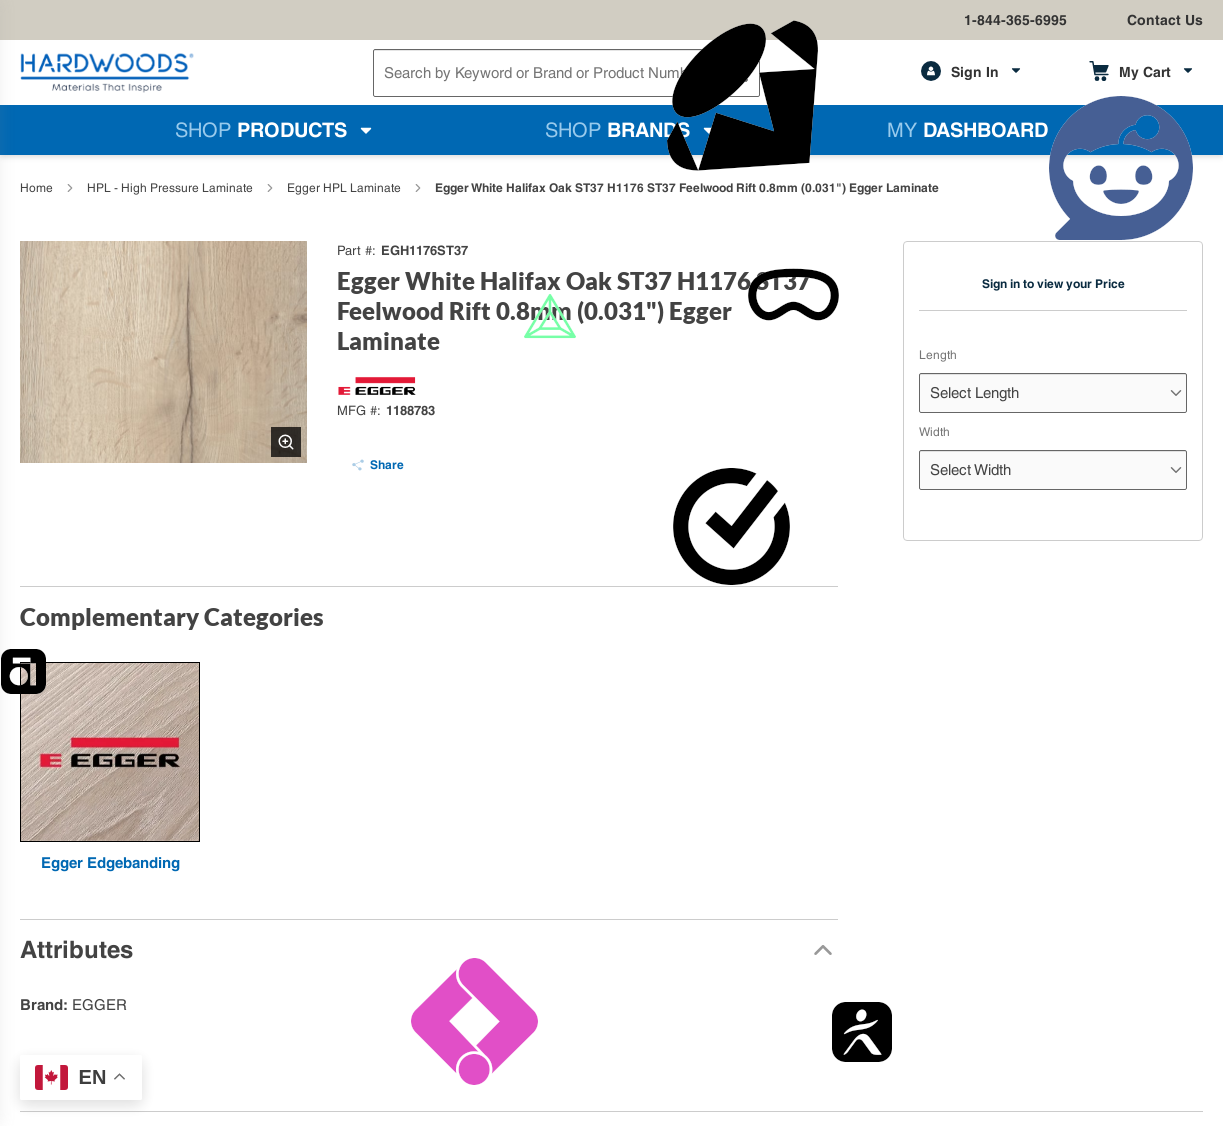 Image resolution: width=1223 pixels, height=1126 pixels. I want to click on access virtual reality or immersive mode, so click(793, 293).